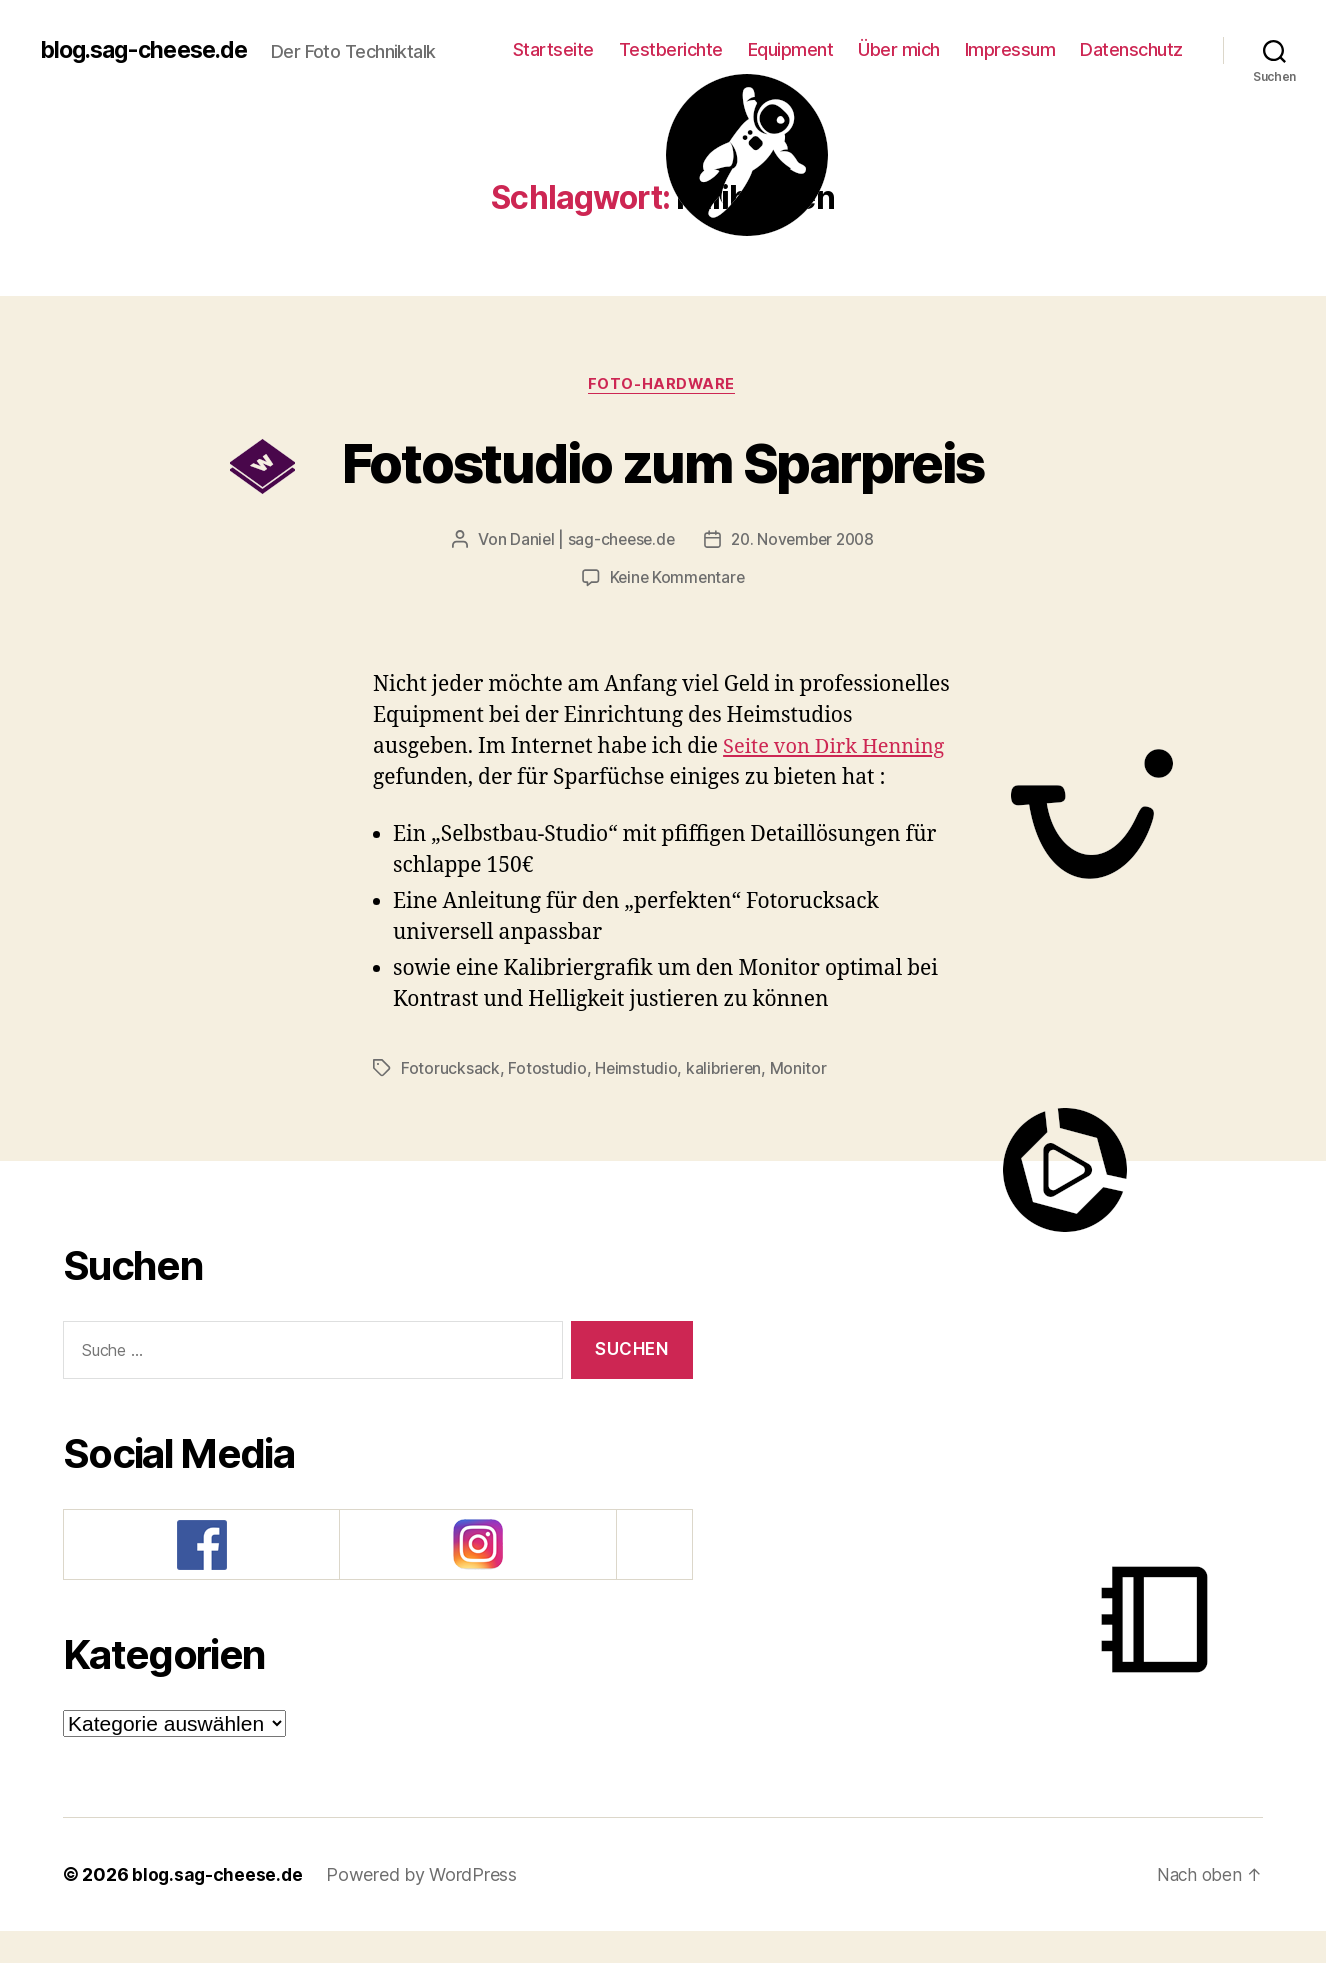 This screenshot has width=1326, height=1963. Describe the element at coordinates (1154, 1619) in the screenshot. I see `view booklet or documentation` at that location.